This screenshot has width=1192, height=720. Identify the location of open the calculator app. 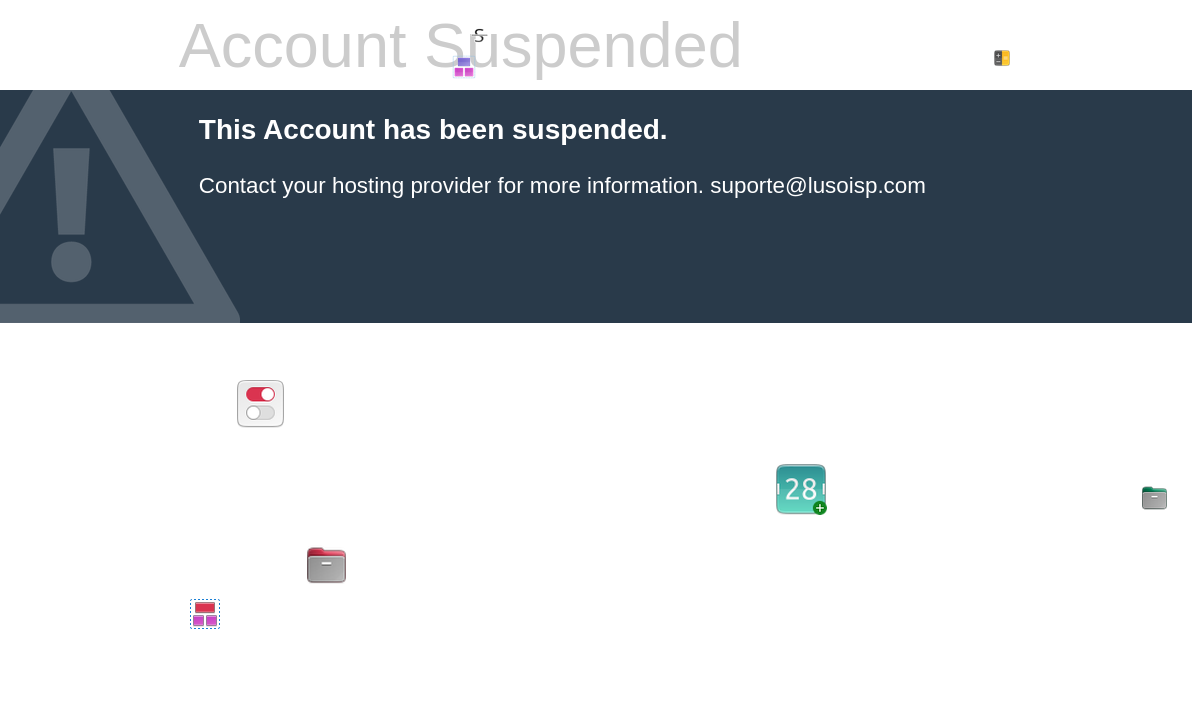
(1002, 58).